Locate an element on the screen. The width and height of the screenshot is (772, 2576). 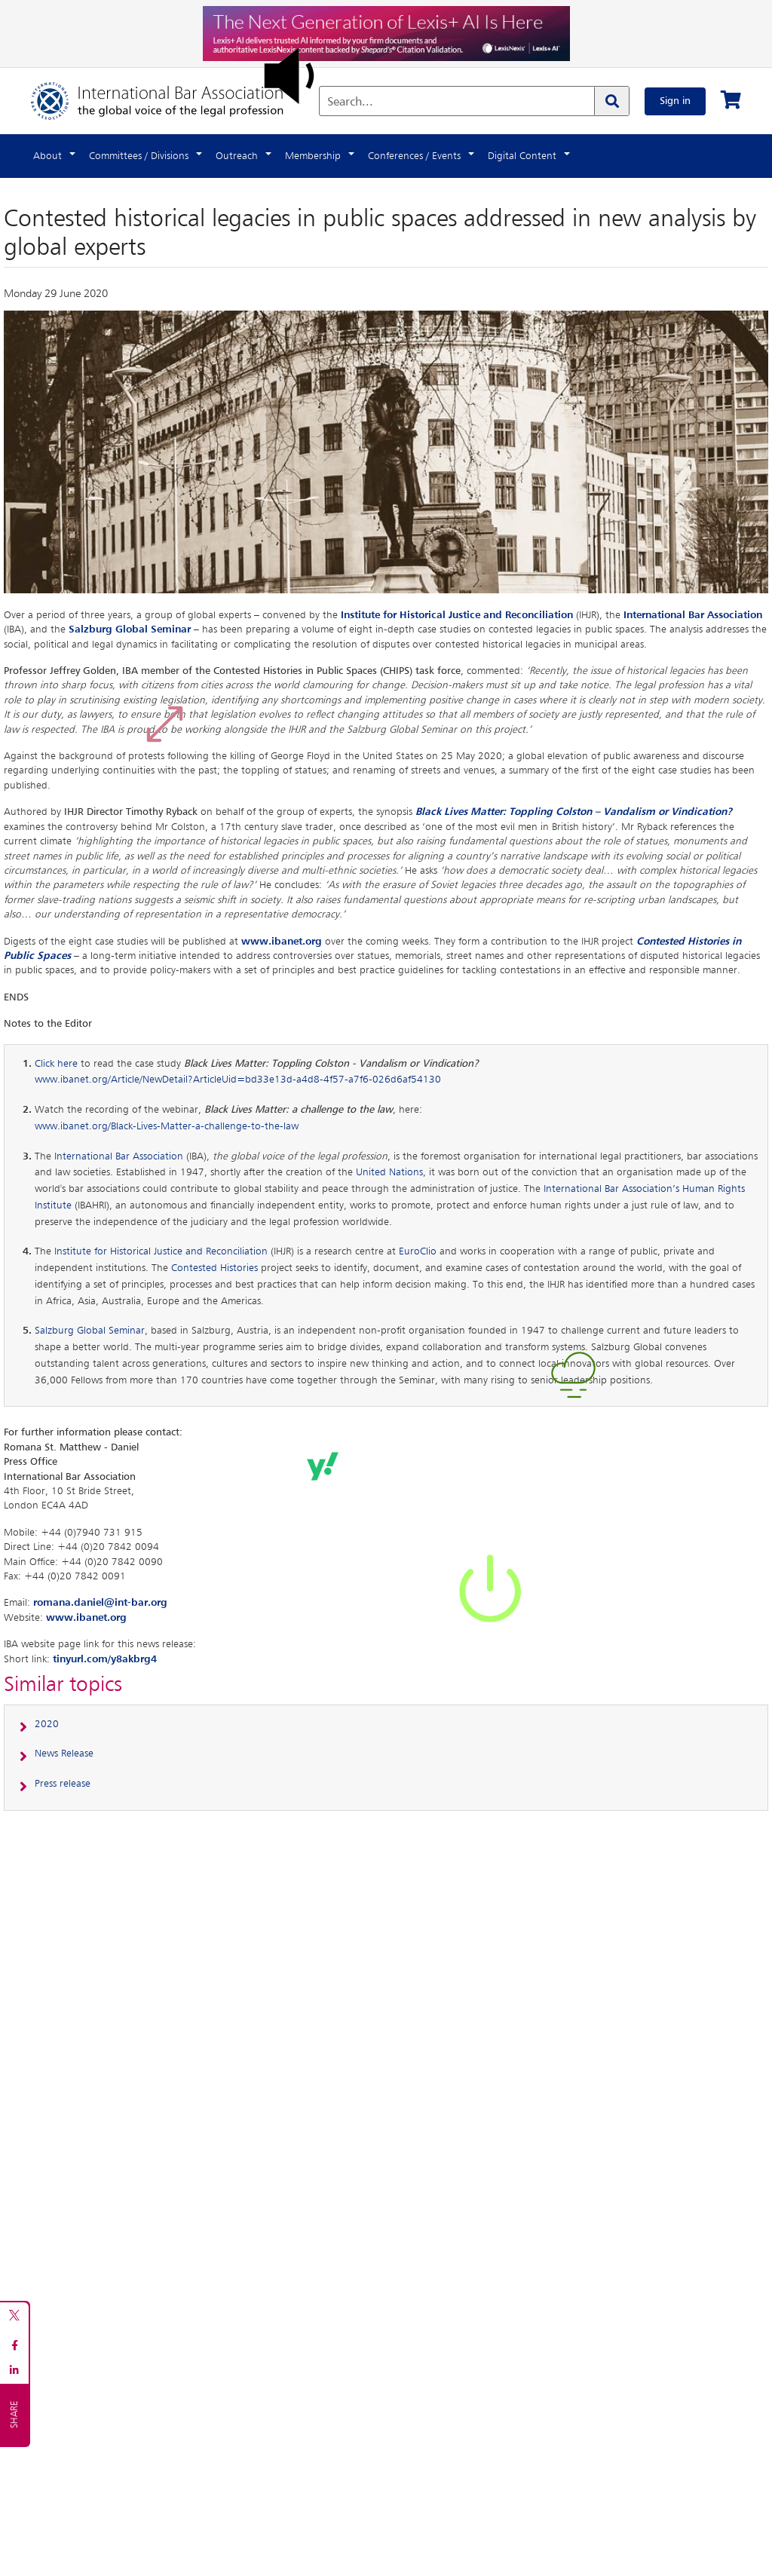
indicates foggy weather conditions is located at coordinates (573, 1374).